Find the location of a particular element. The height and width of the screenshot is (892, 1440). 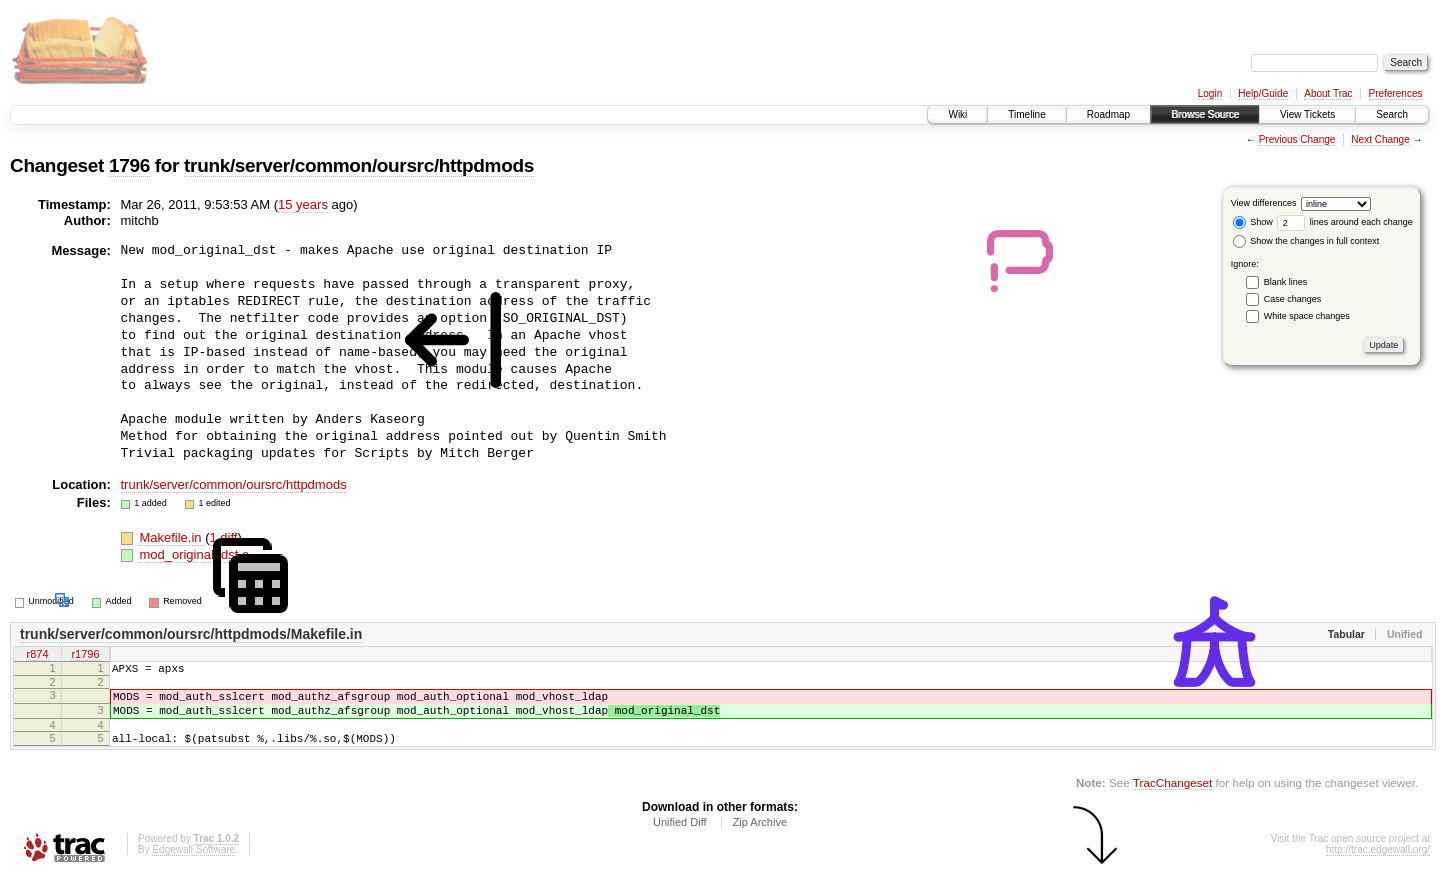

collapse sidebar or panel is located at coordinates (453, 340).